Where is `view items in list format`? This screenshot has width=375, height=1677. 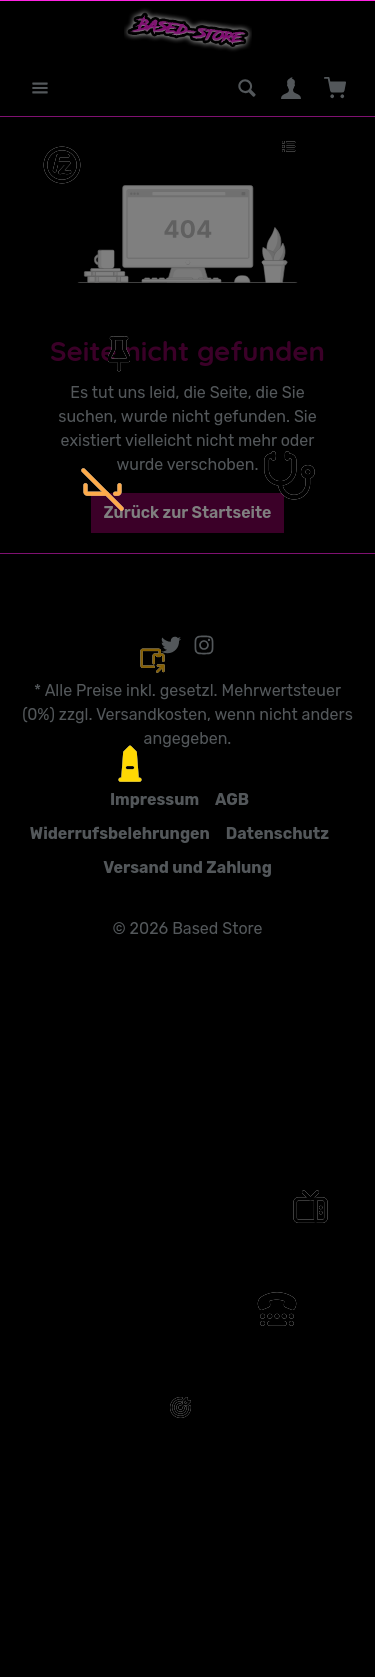 view items in list format is located at coordinates (288, 146).